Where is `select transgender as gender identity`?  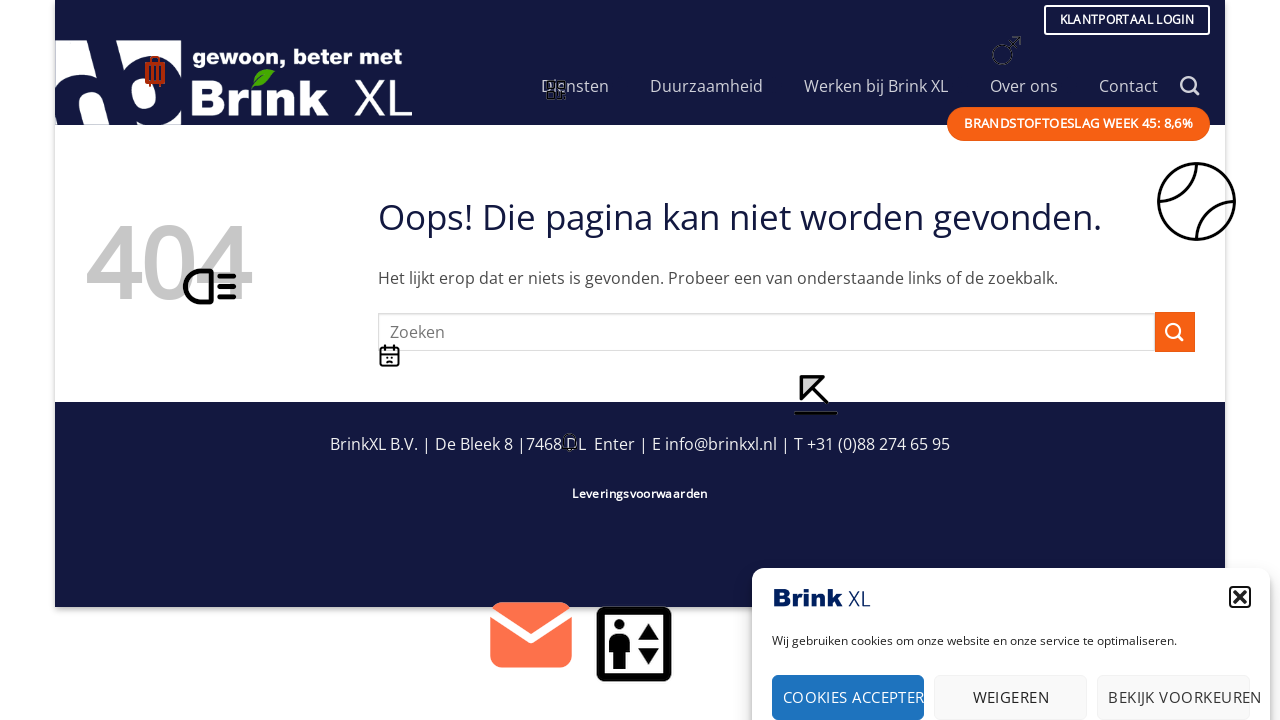 select transgender as gender identity is located at coordinates (1007, 50).